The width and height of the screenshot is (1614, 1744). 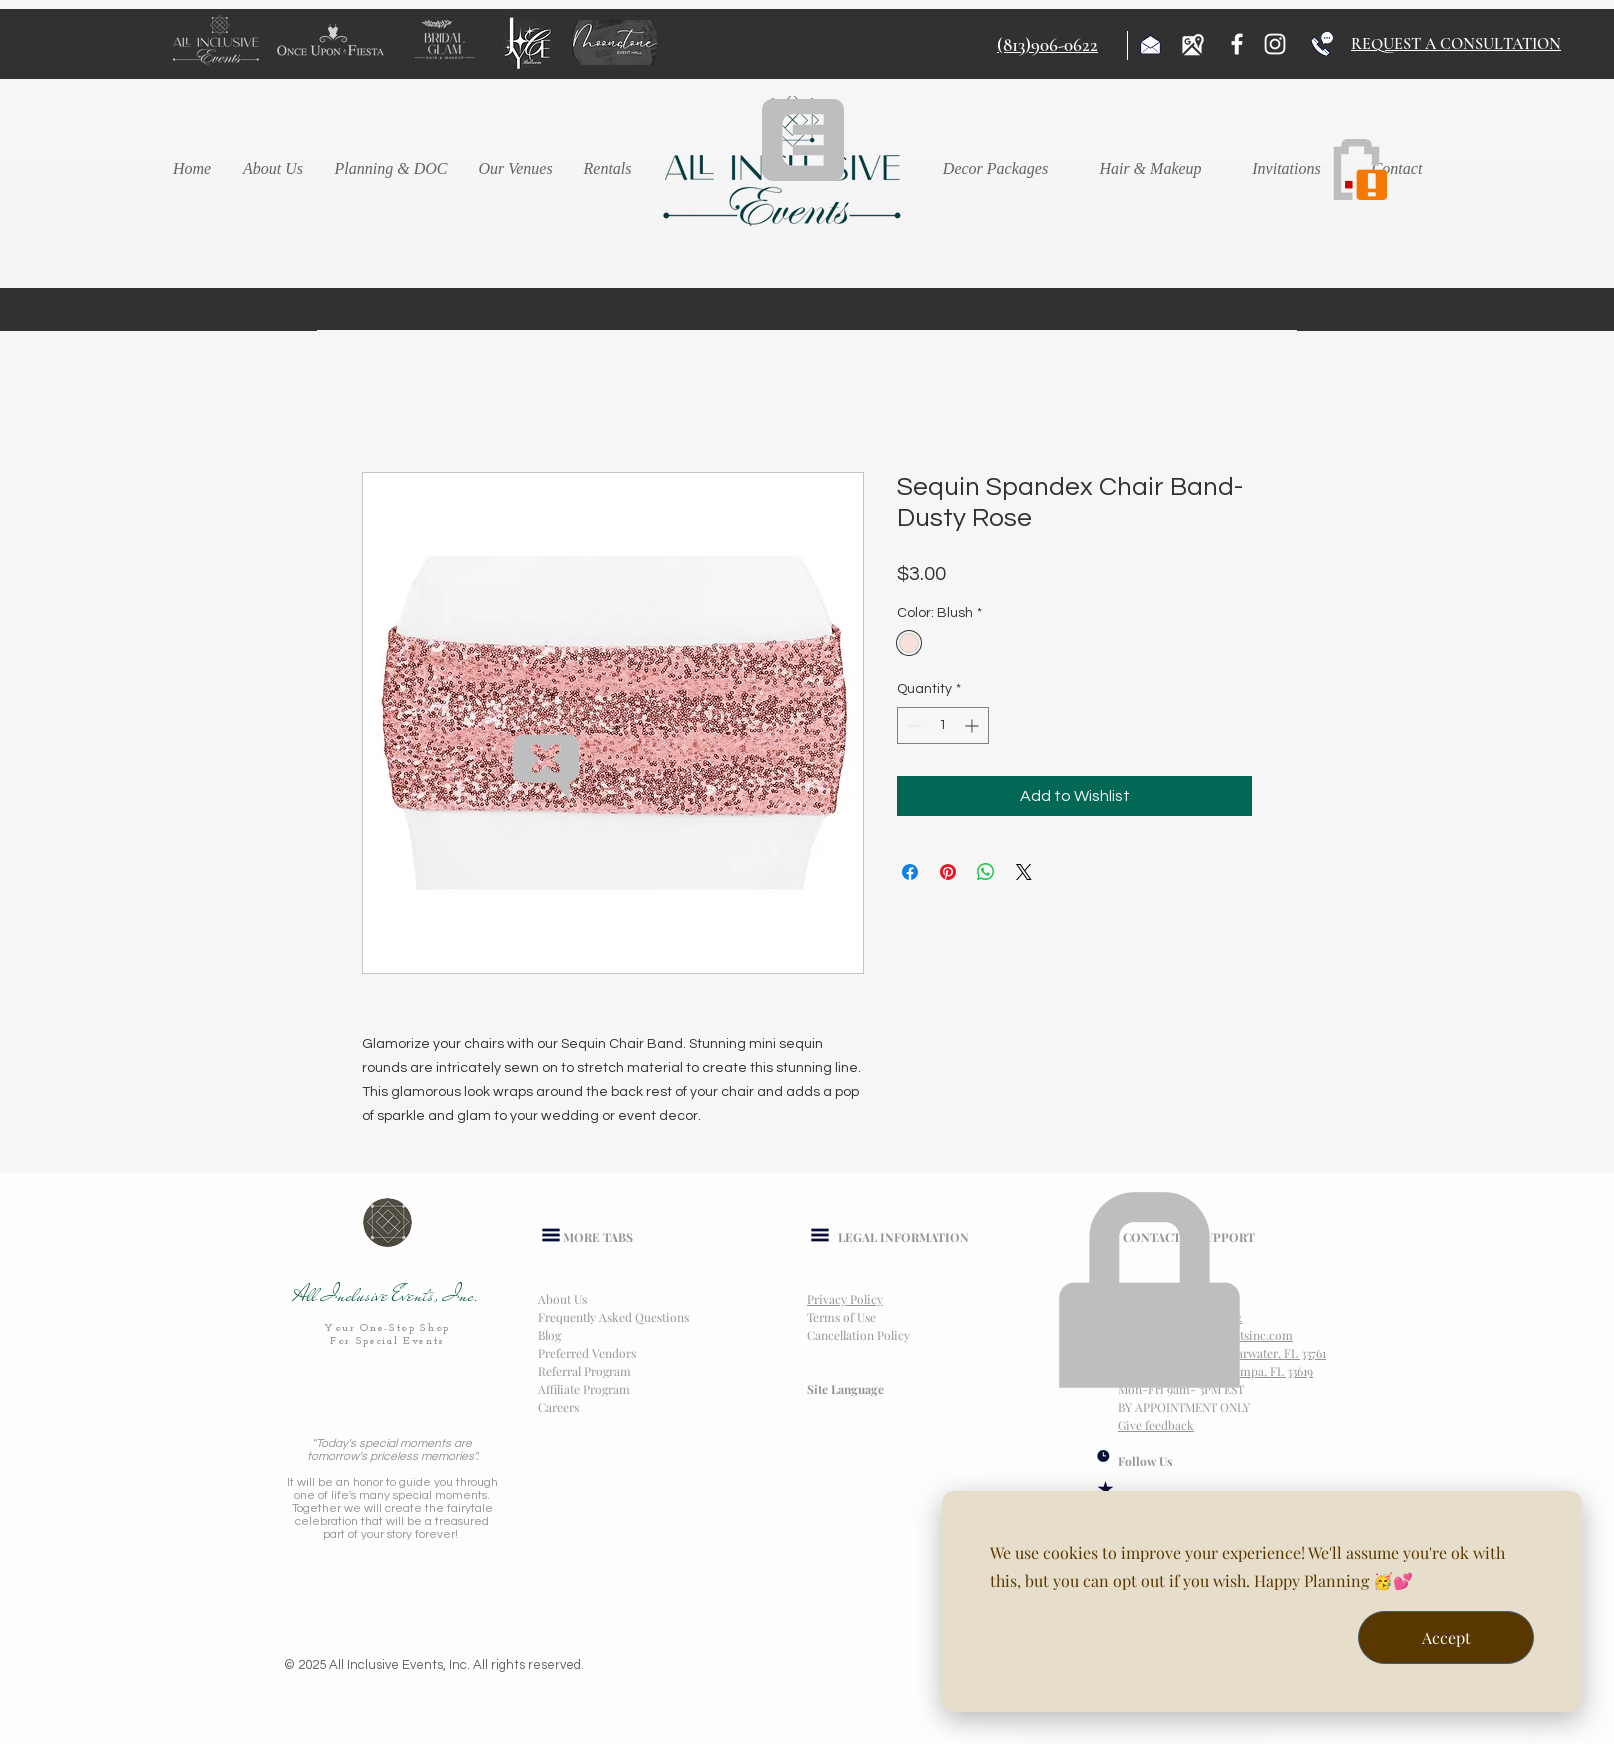 What do you see at coordinates (546, 768) in the screenshot?
I see `indicates user is offline or unavailable for chat` at bounding box center [546, 768].